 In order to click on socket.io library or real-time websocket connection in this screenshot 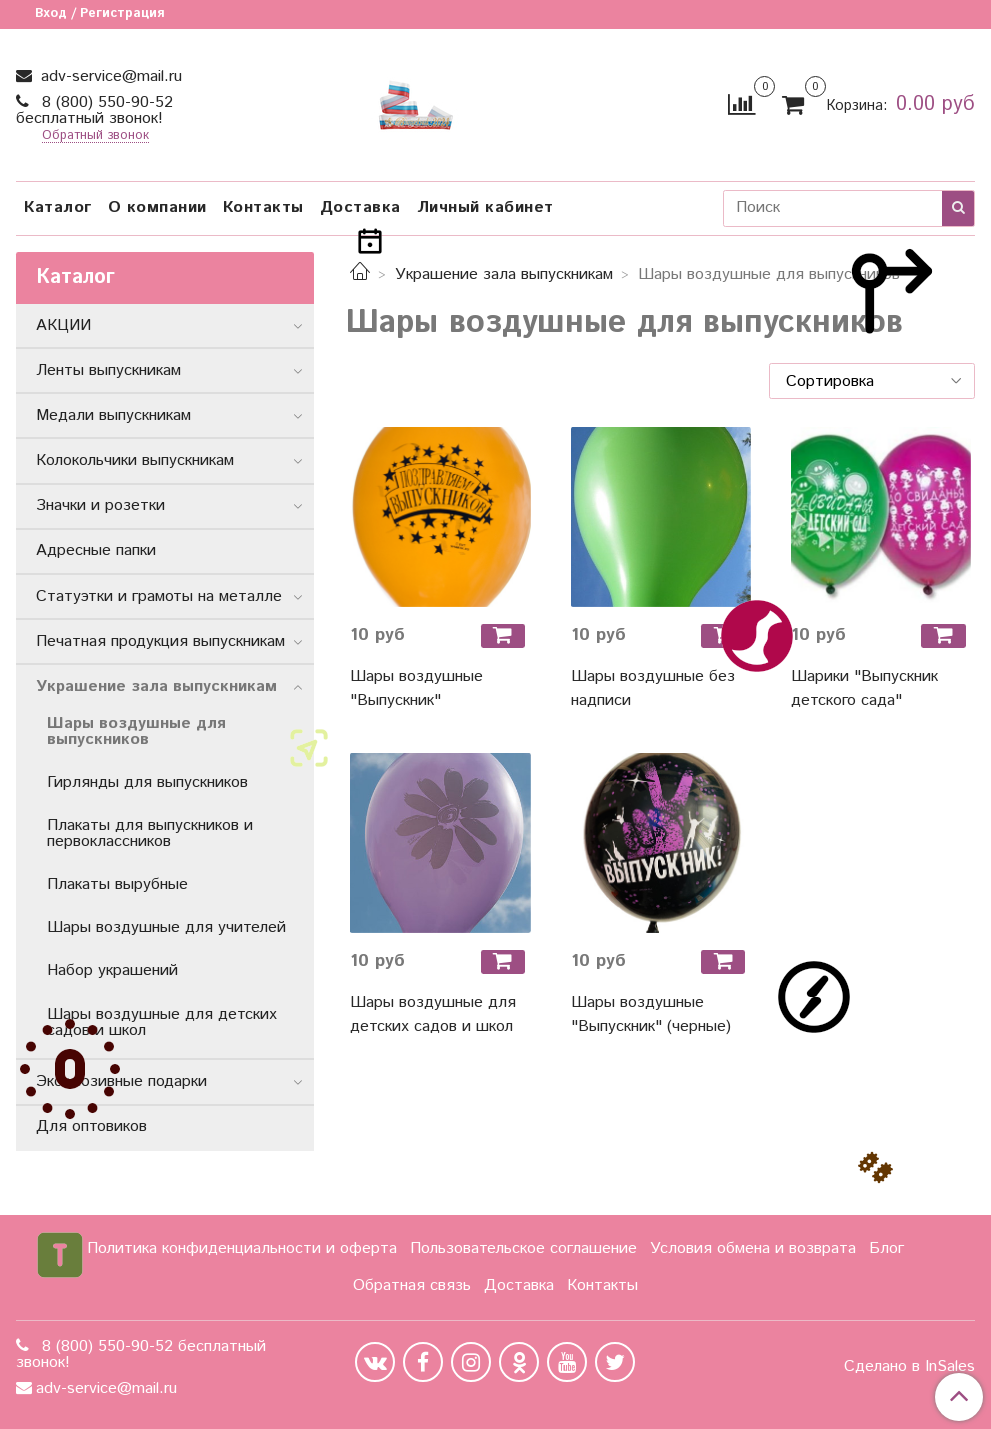, I will do `click(814, 997)`.